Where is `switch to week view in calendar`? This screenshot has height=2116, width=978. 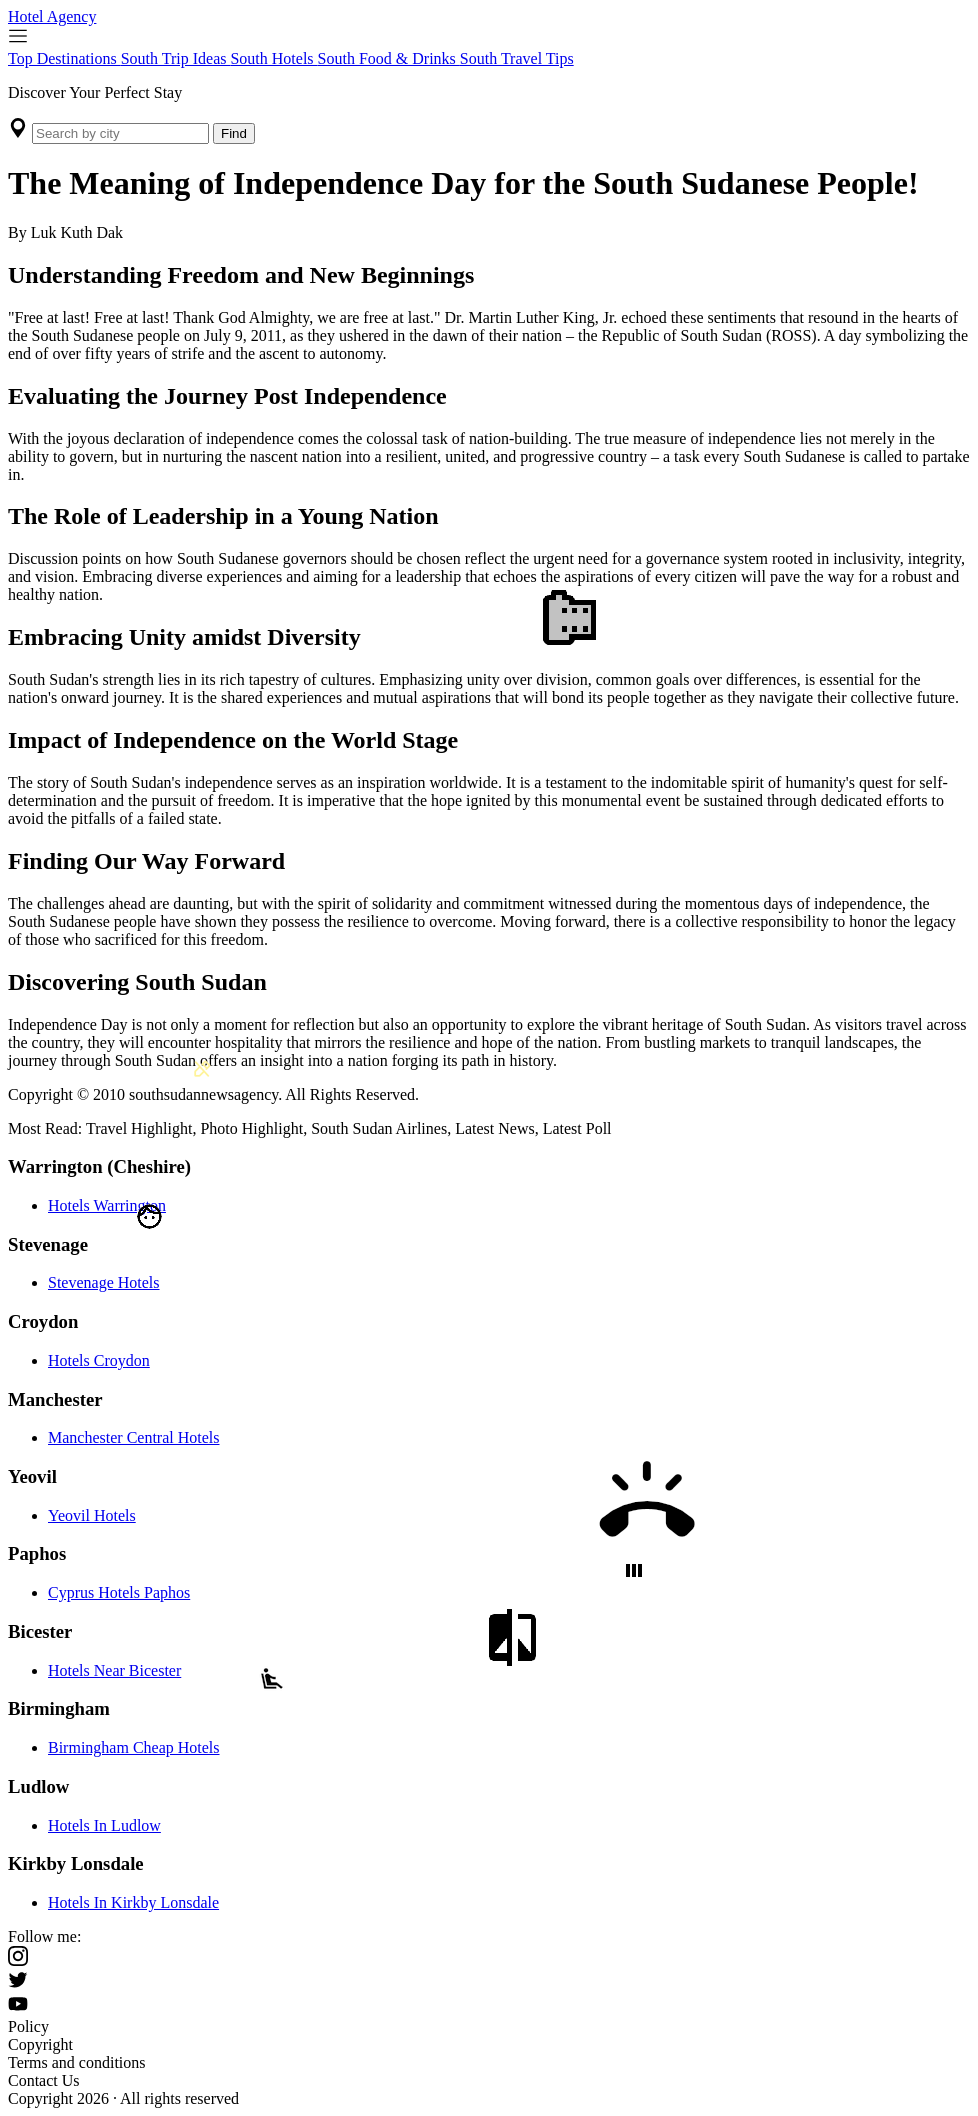
switch to week view in calendar is located at coordinates (634, 1570).